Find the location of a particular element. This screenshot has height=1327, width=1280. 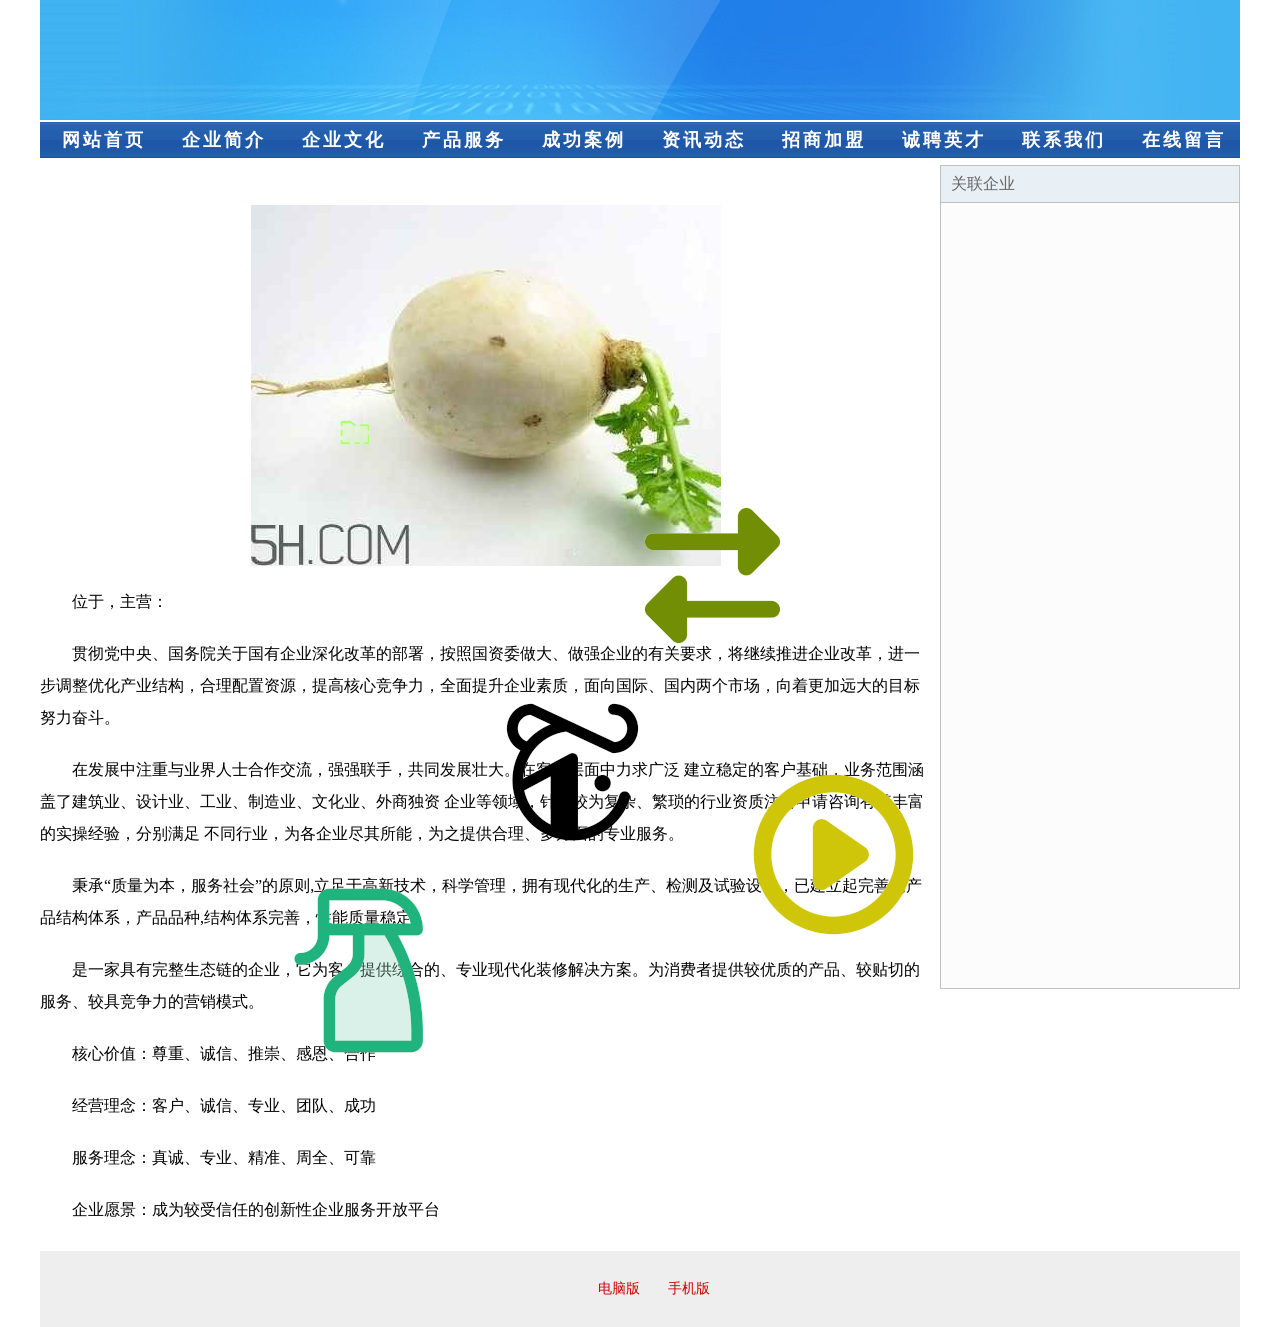

swap or exchange items is located at coordinates (712, 575).